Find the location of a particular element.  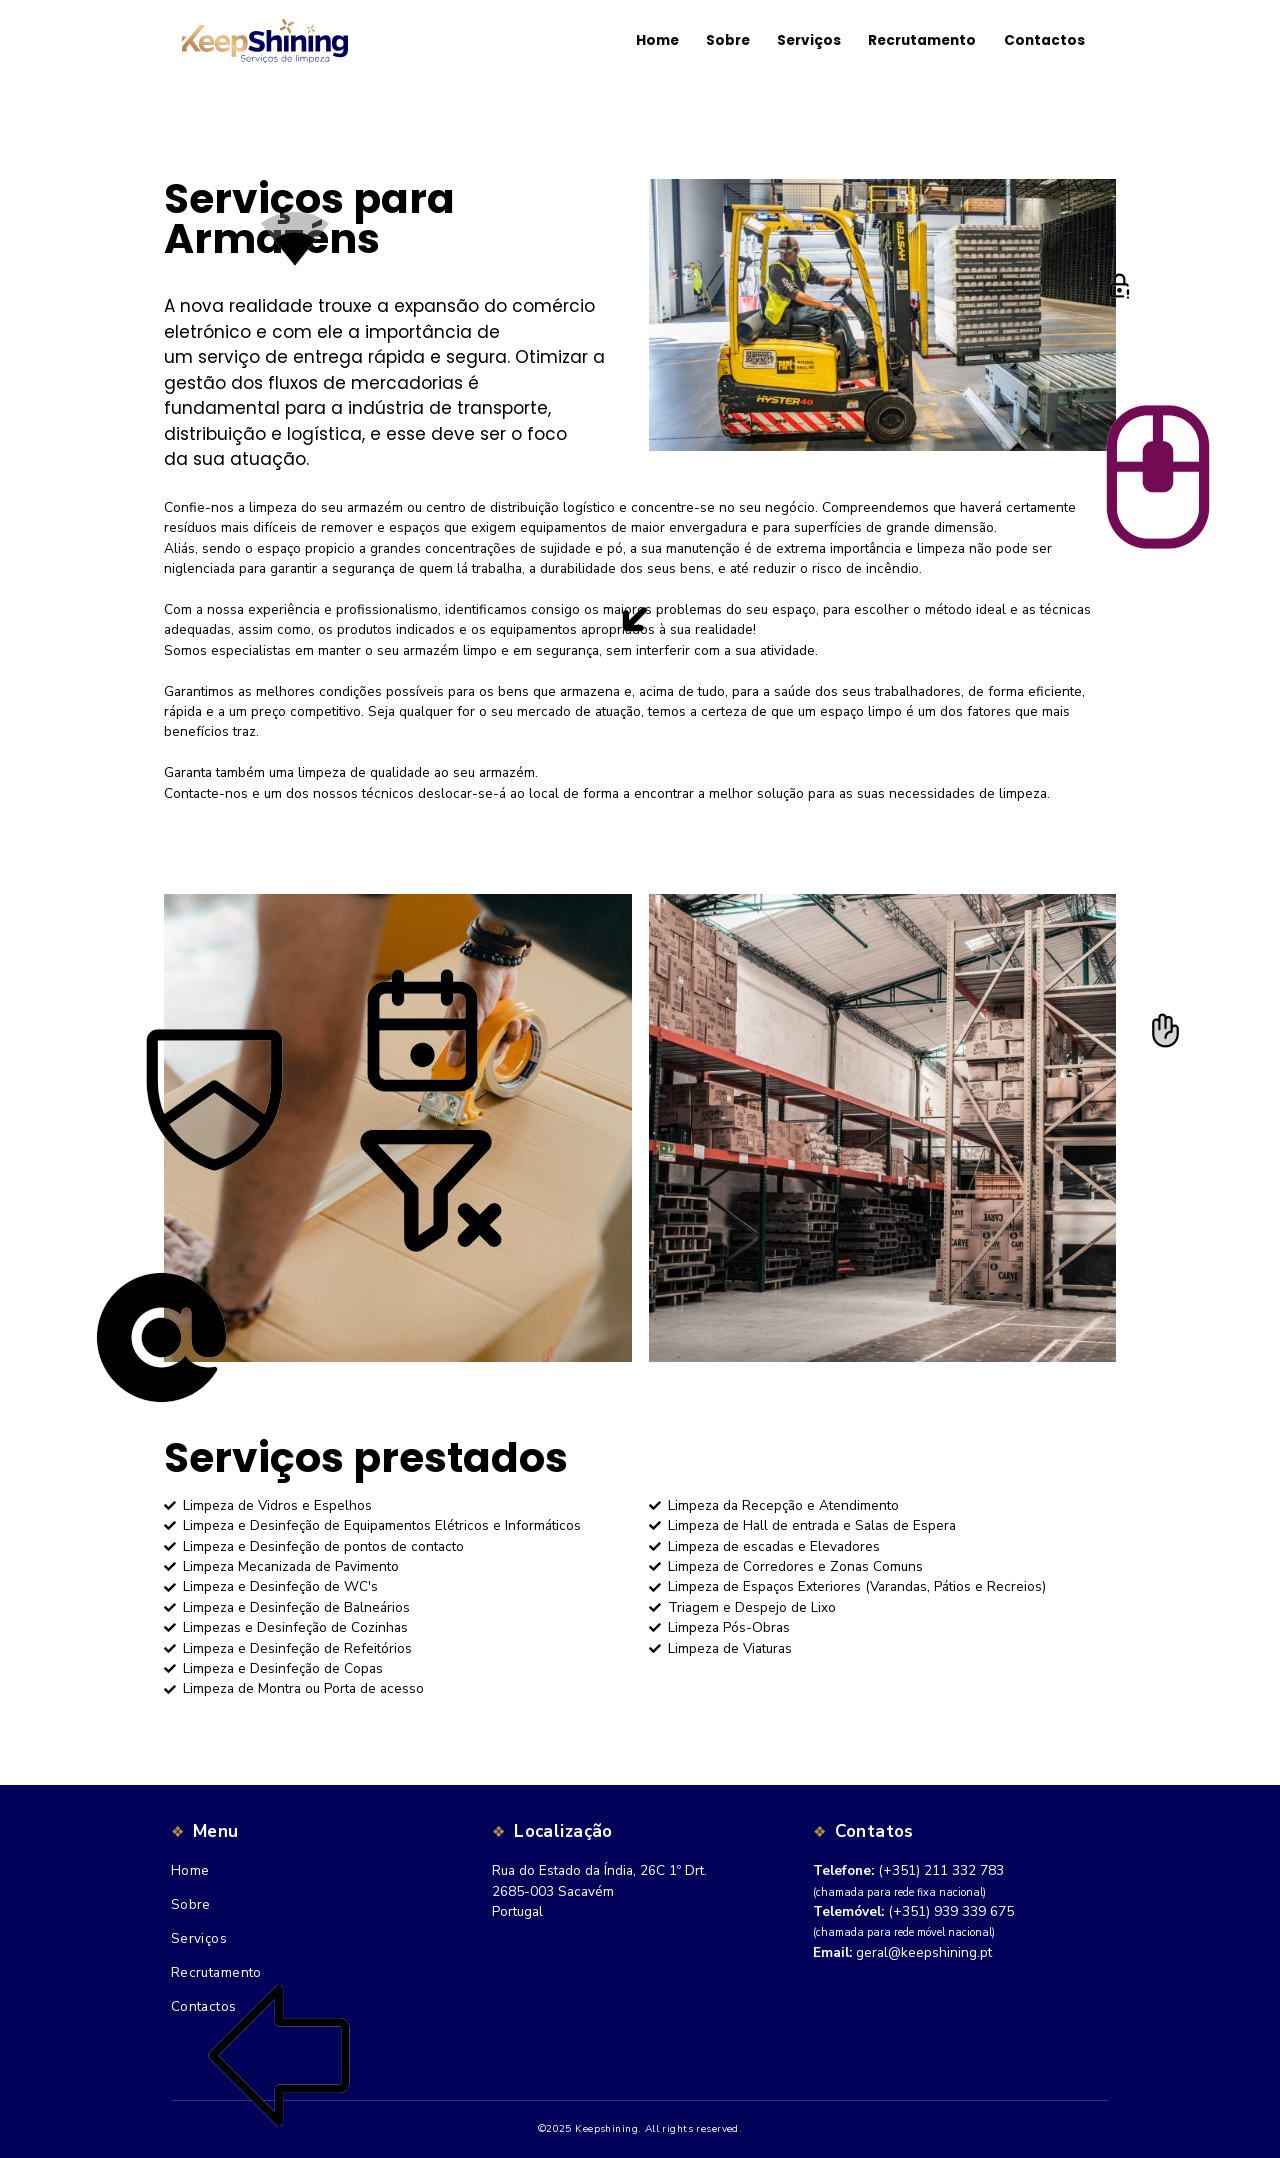

enter or view email address is located at coordinates (161, 1337).